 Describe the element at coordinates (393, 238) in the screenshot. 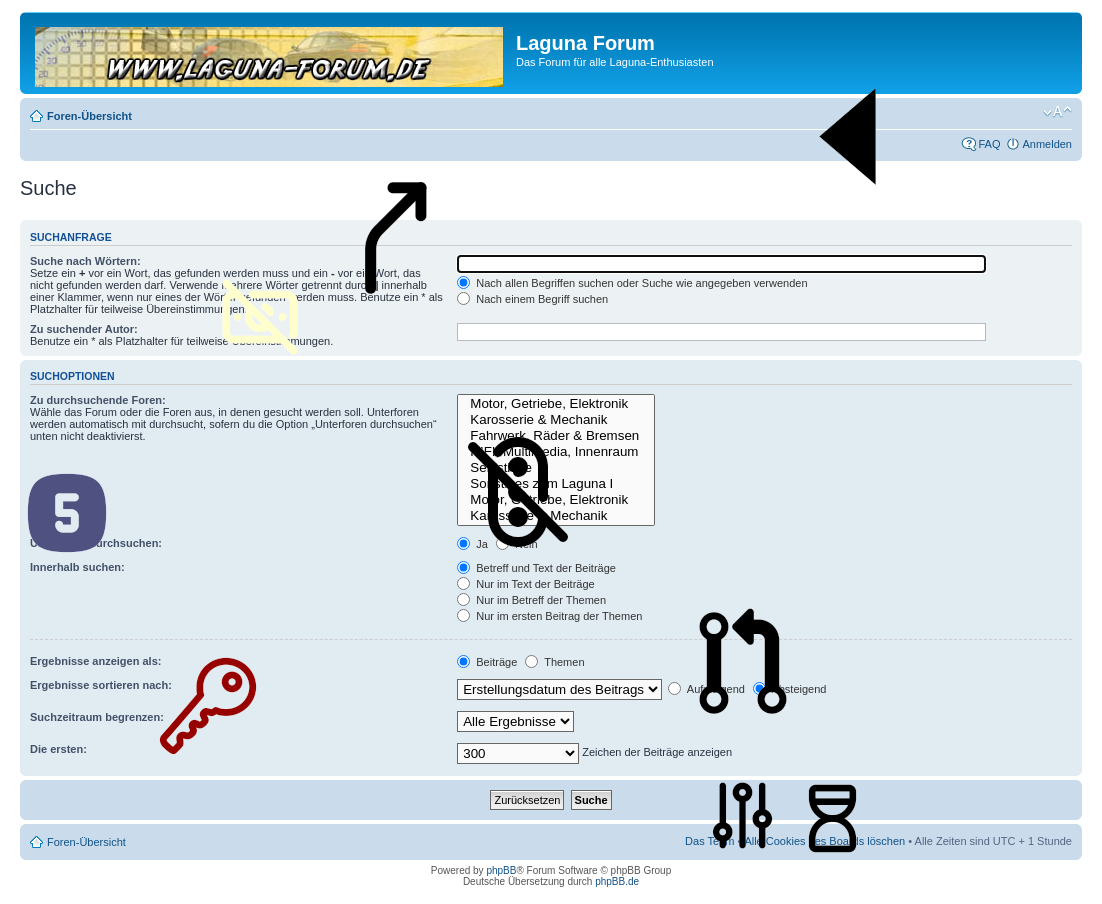

I see `bear right at the next turn` at that location.